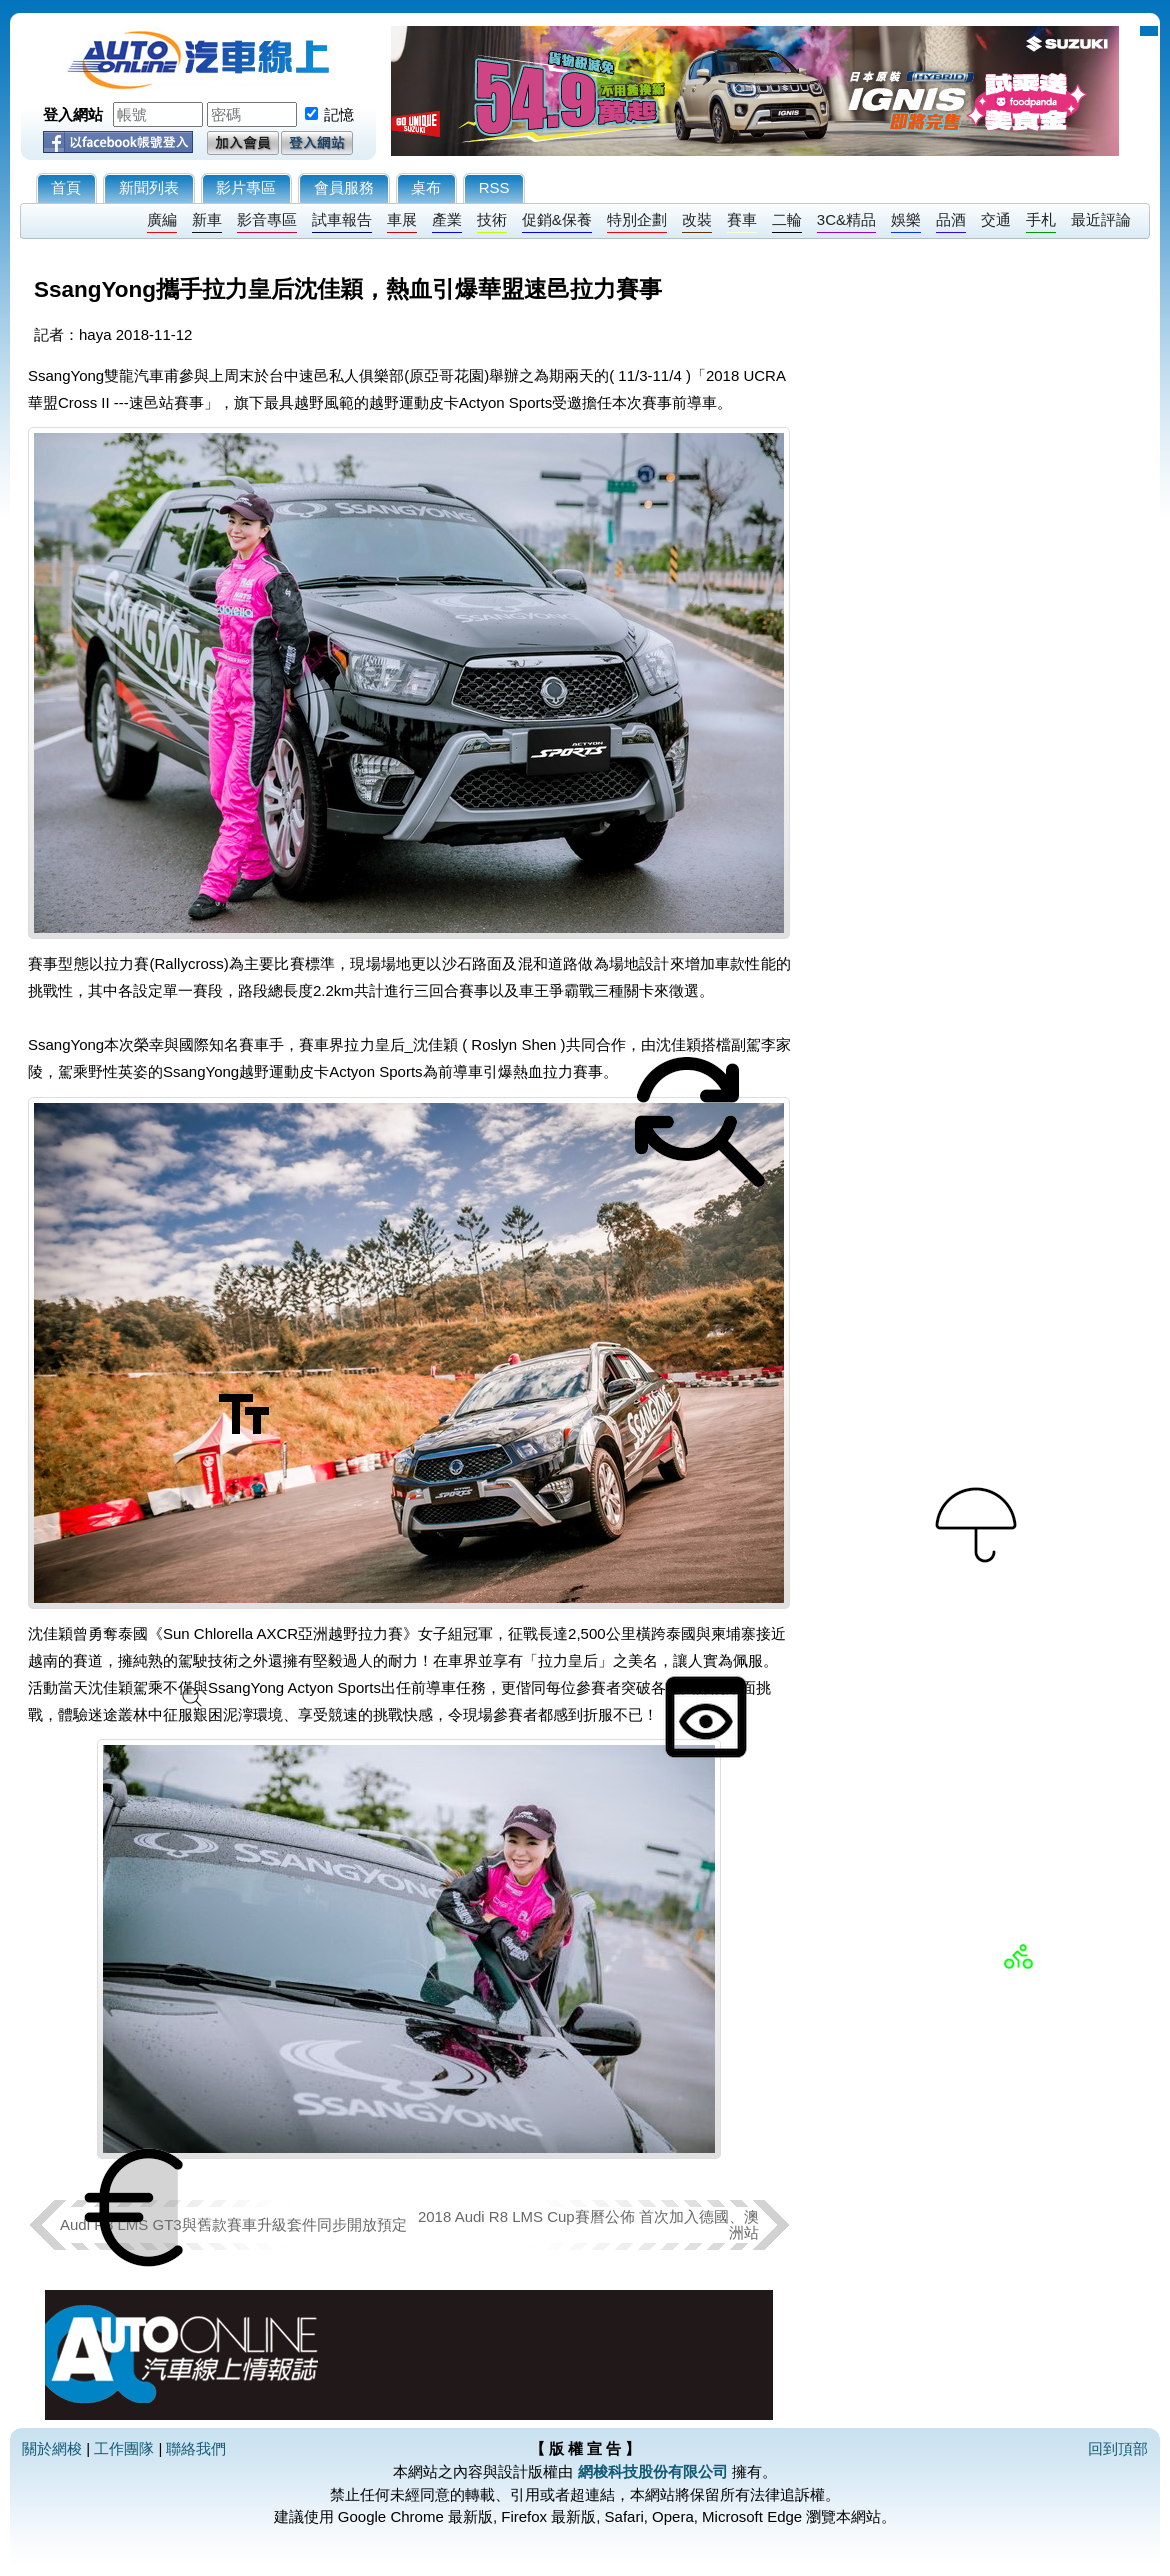  I want to click on replace current search or find another result, so click(700, 1122).